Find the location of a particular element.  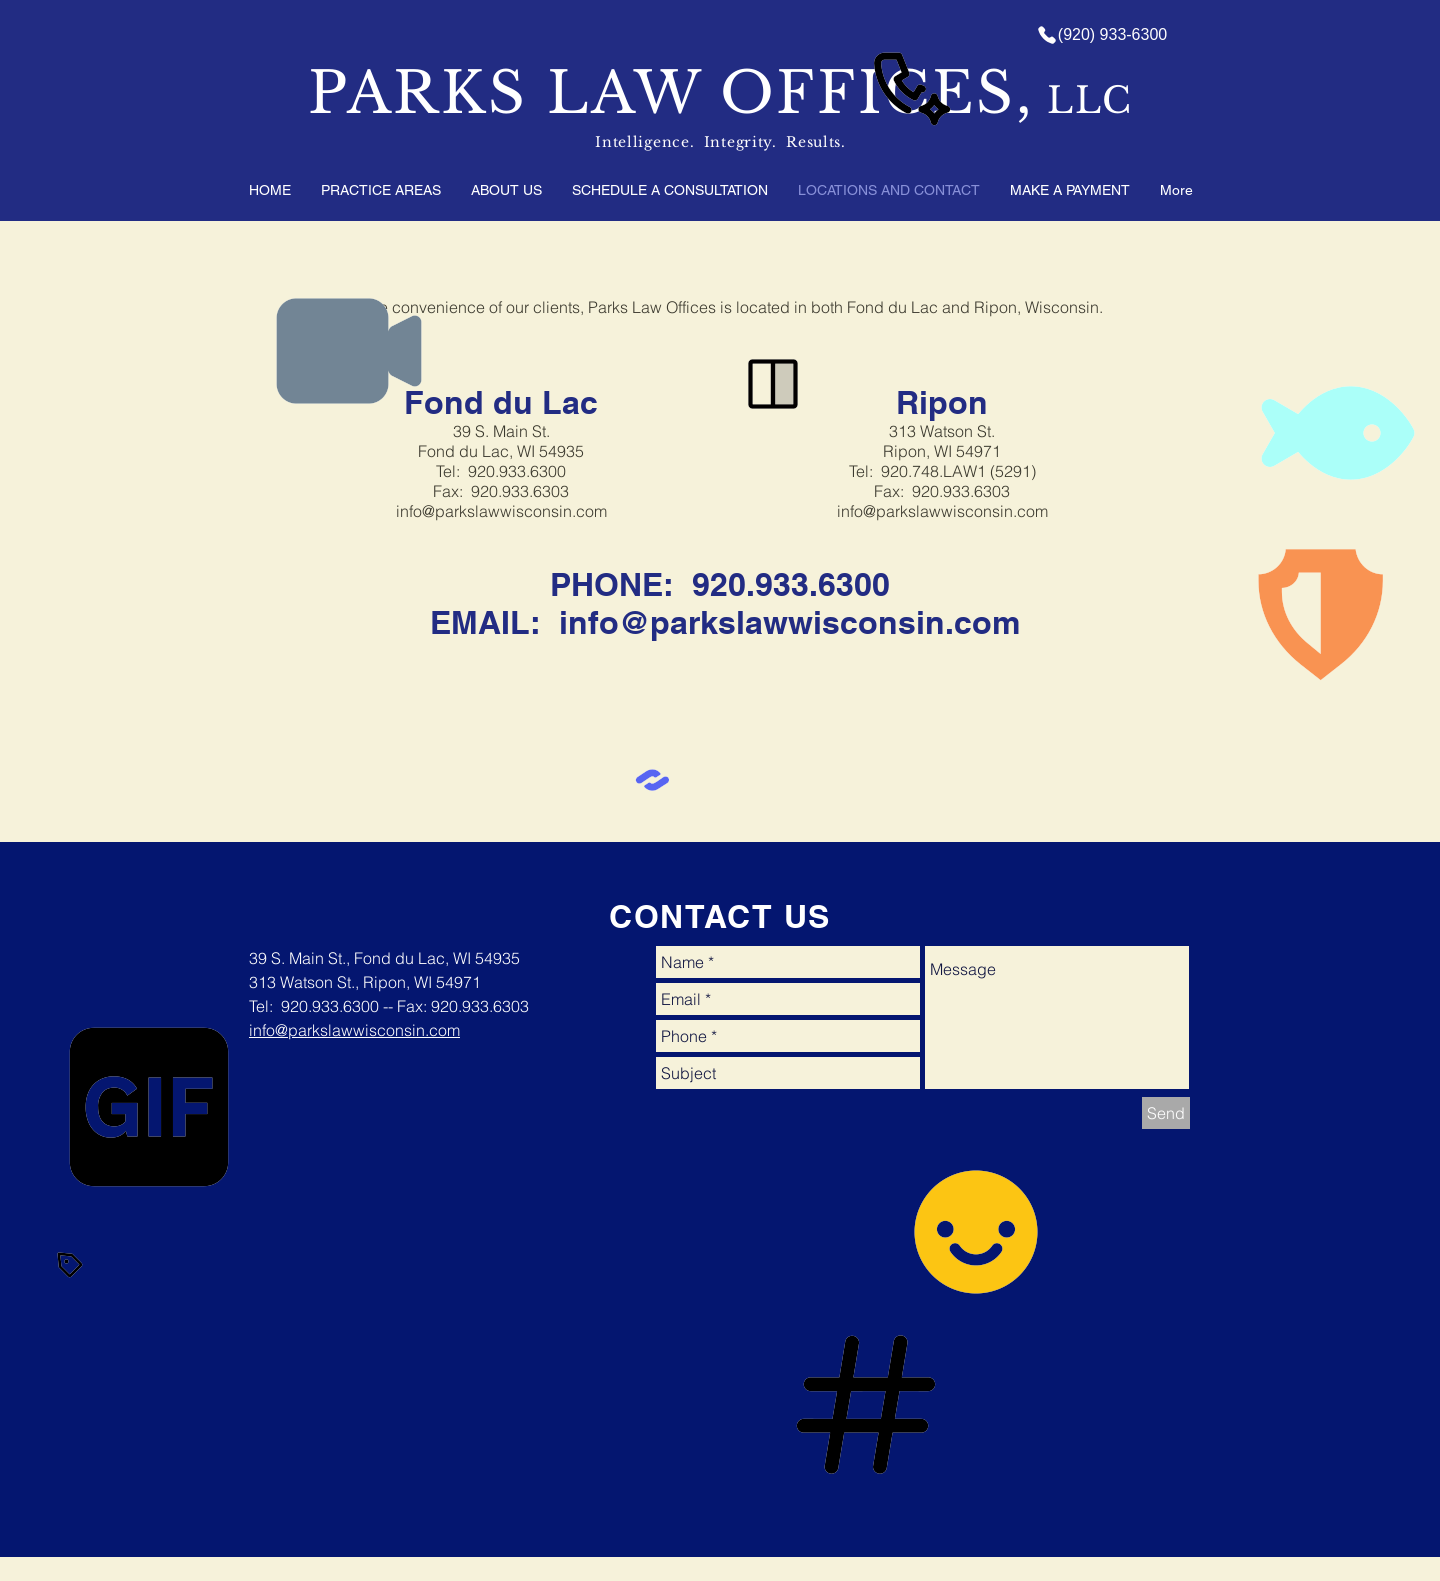

view or manage tags is located at coordinates (68, 1263).